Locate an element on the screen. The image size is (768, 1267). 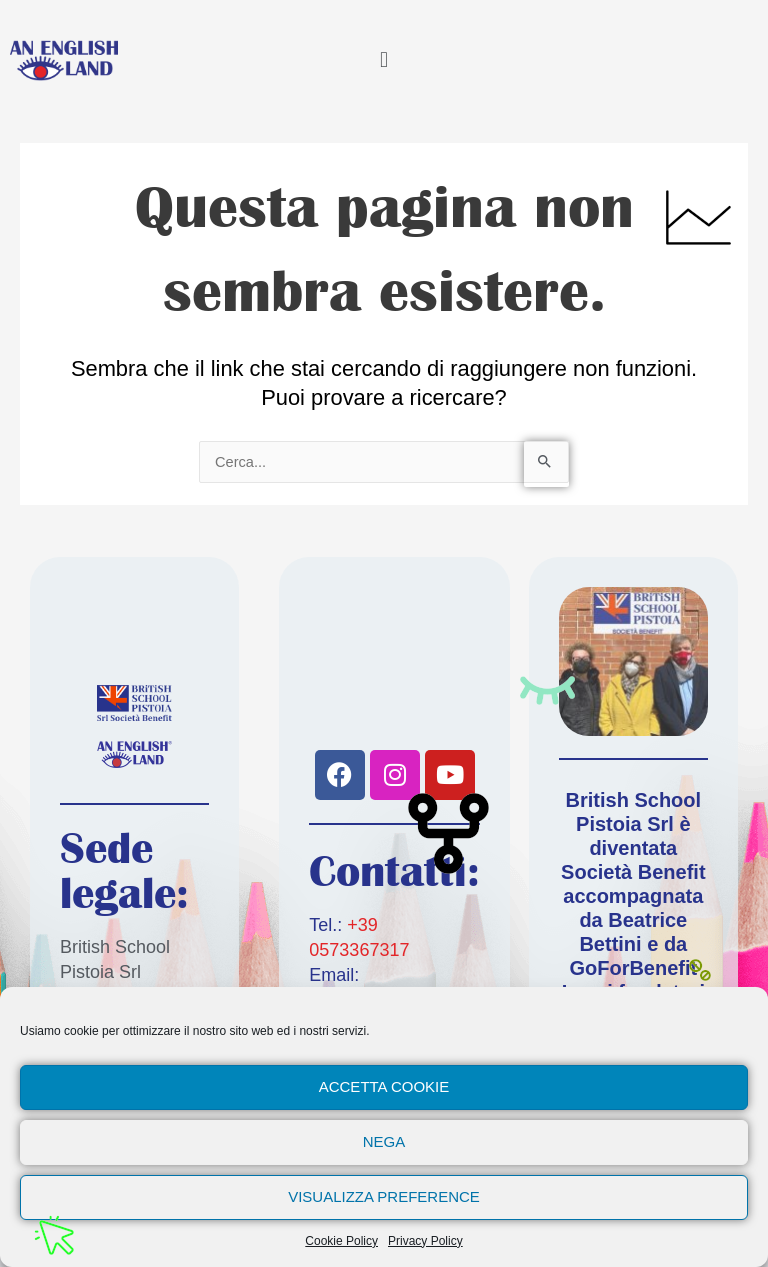
access medication tracking or reminders is located at coordinates (700, 970).